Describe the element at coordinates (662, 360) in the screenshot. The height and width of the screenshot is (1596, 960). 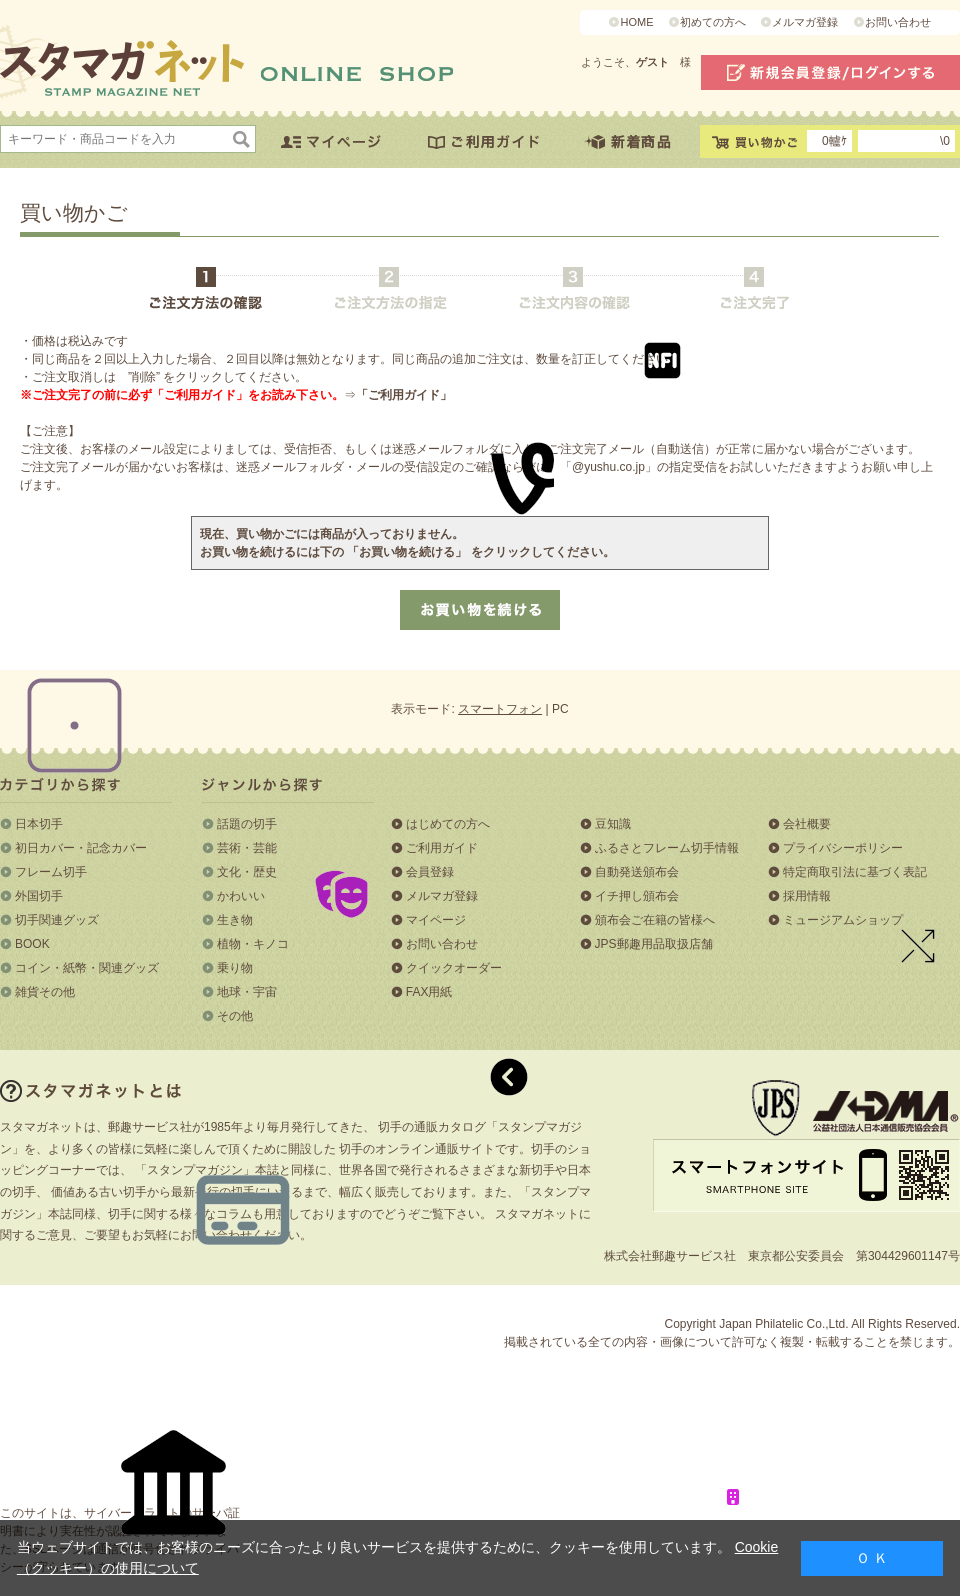
I see `indicates non-food items category` at that location.